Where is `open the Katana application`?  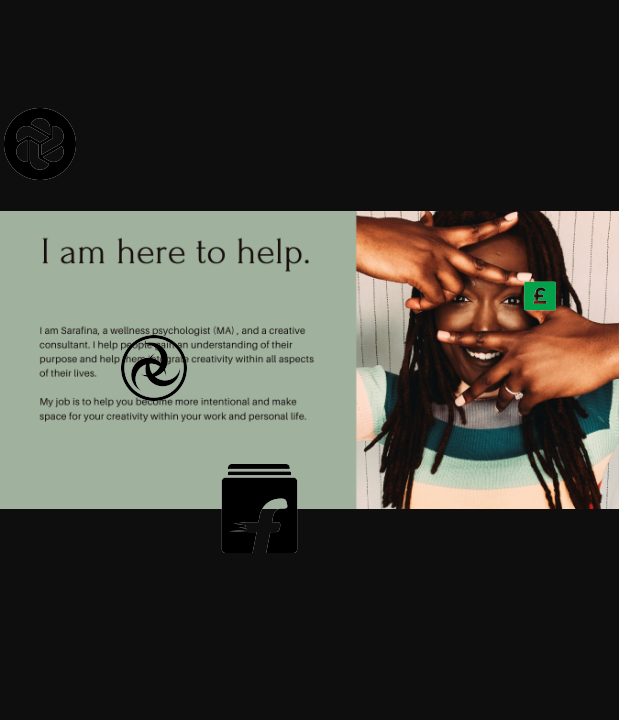
open the Katana application is located at coordinates (154, 368).